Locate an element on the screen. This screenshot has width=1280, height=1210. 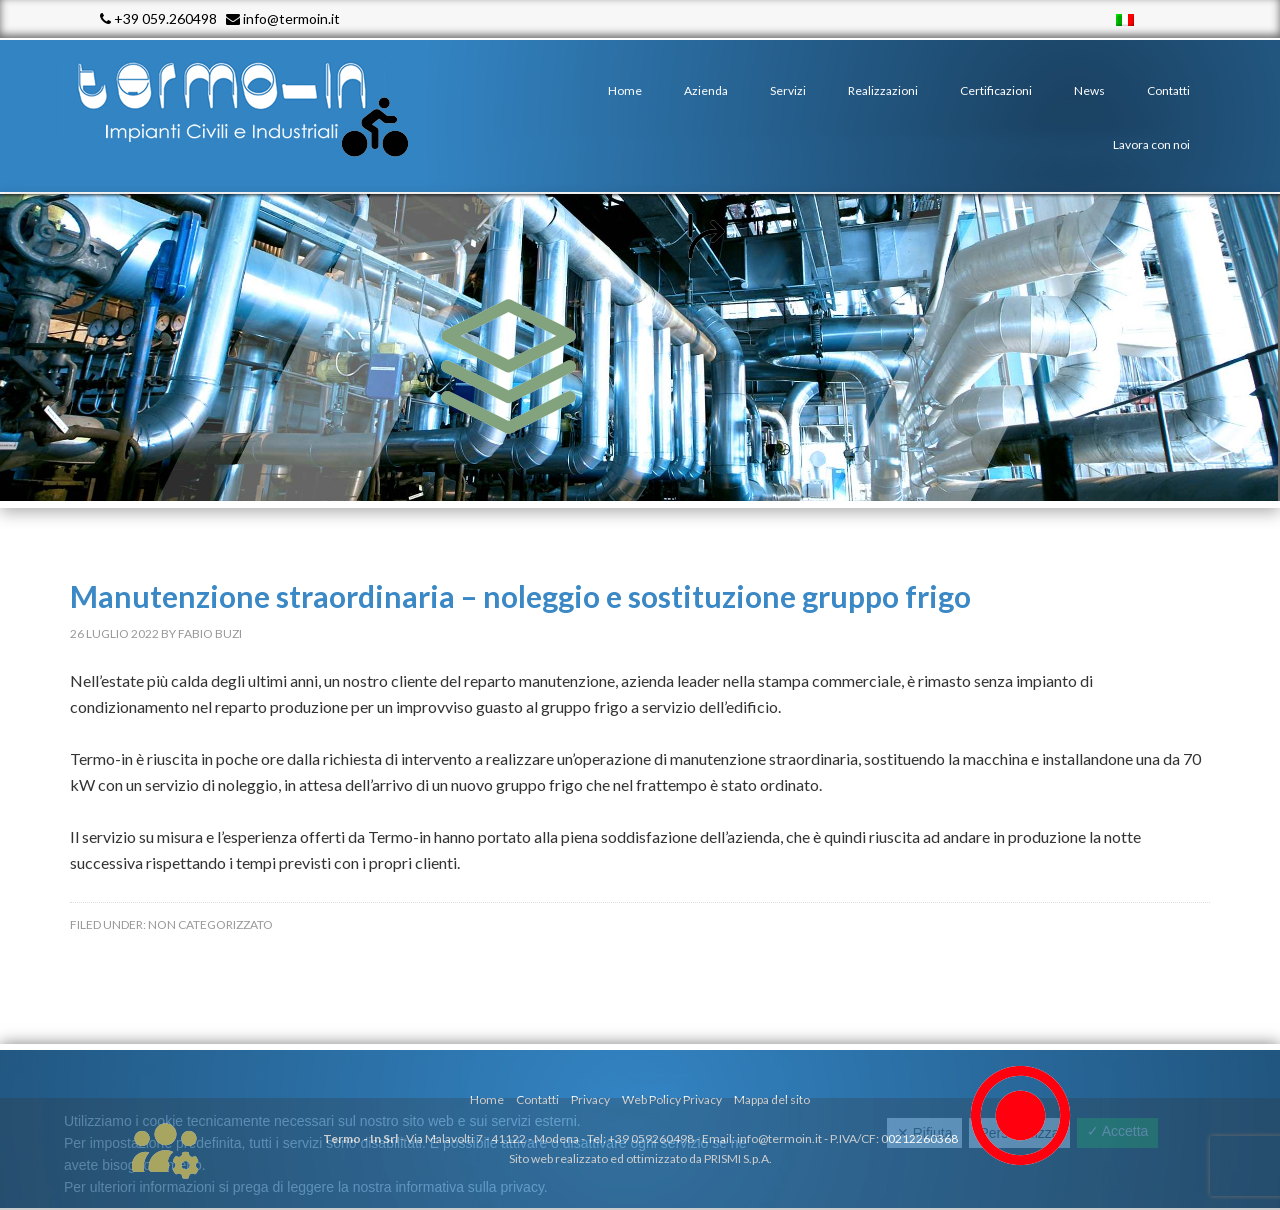
manage user settings and permissions is located at coordinates (165, 1148).